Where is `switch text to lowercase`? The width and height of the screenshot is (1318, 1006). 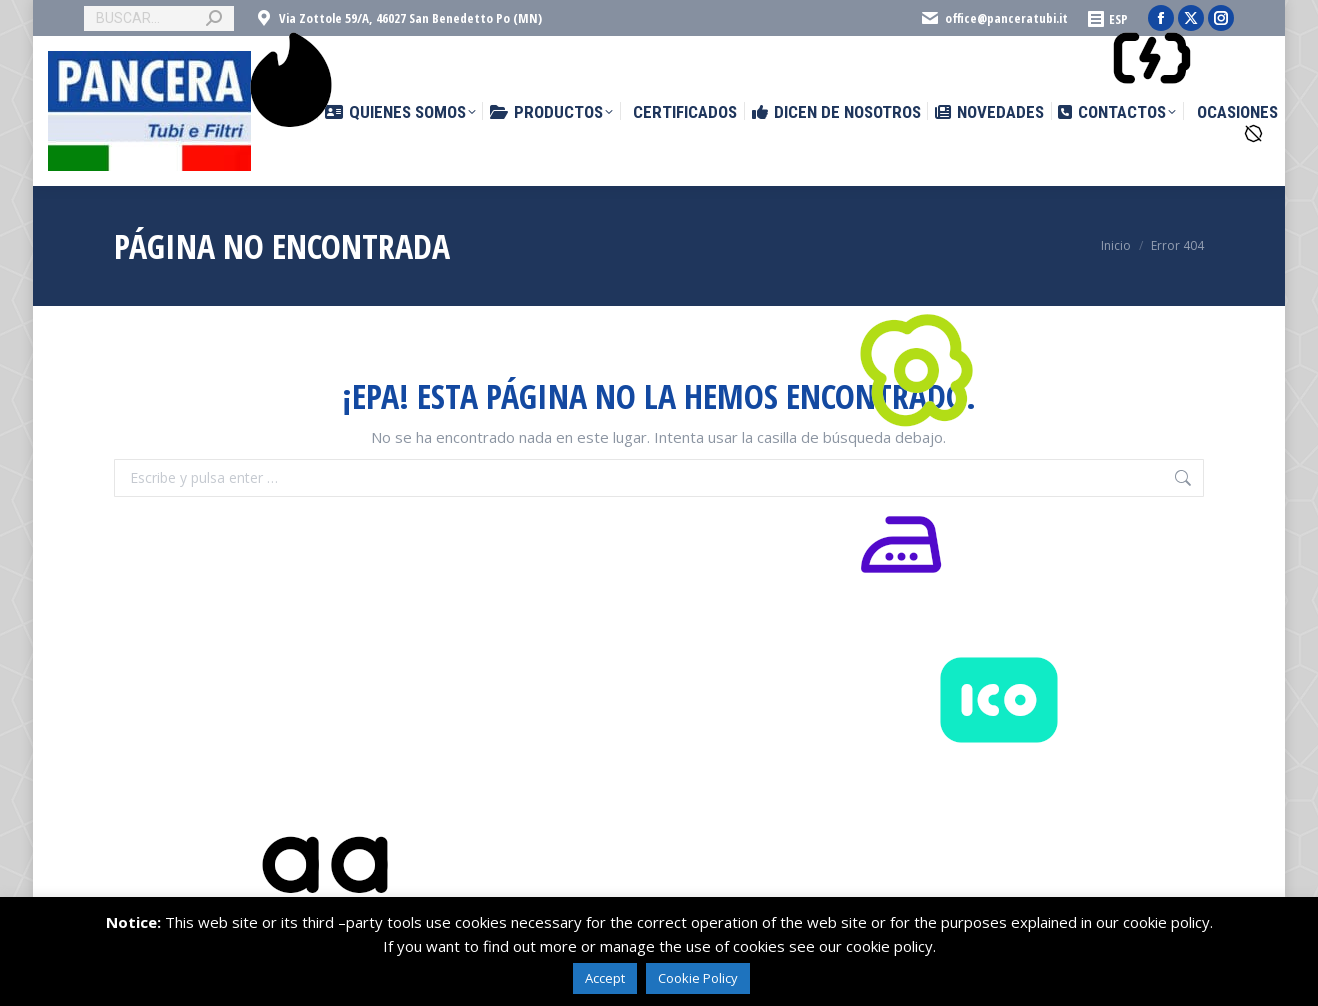
switch text to lowercase is located at coordinates (325, 843).